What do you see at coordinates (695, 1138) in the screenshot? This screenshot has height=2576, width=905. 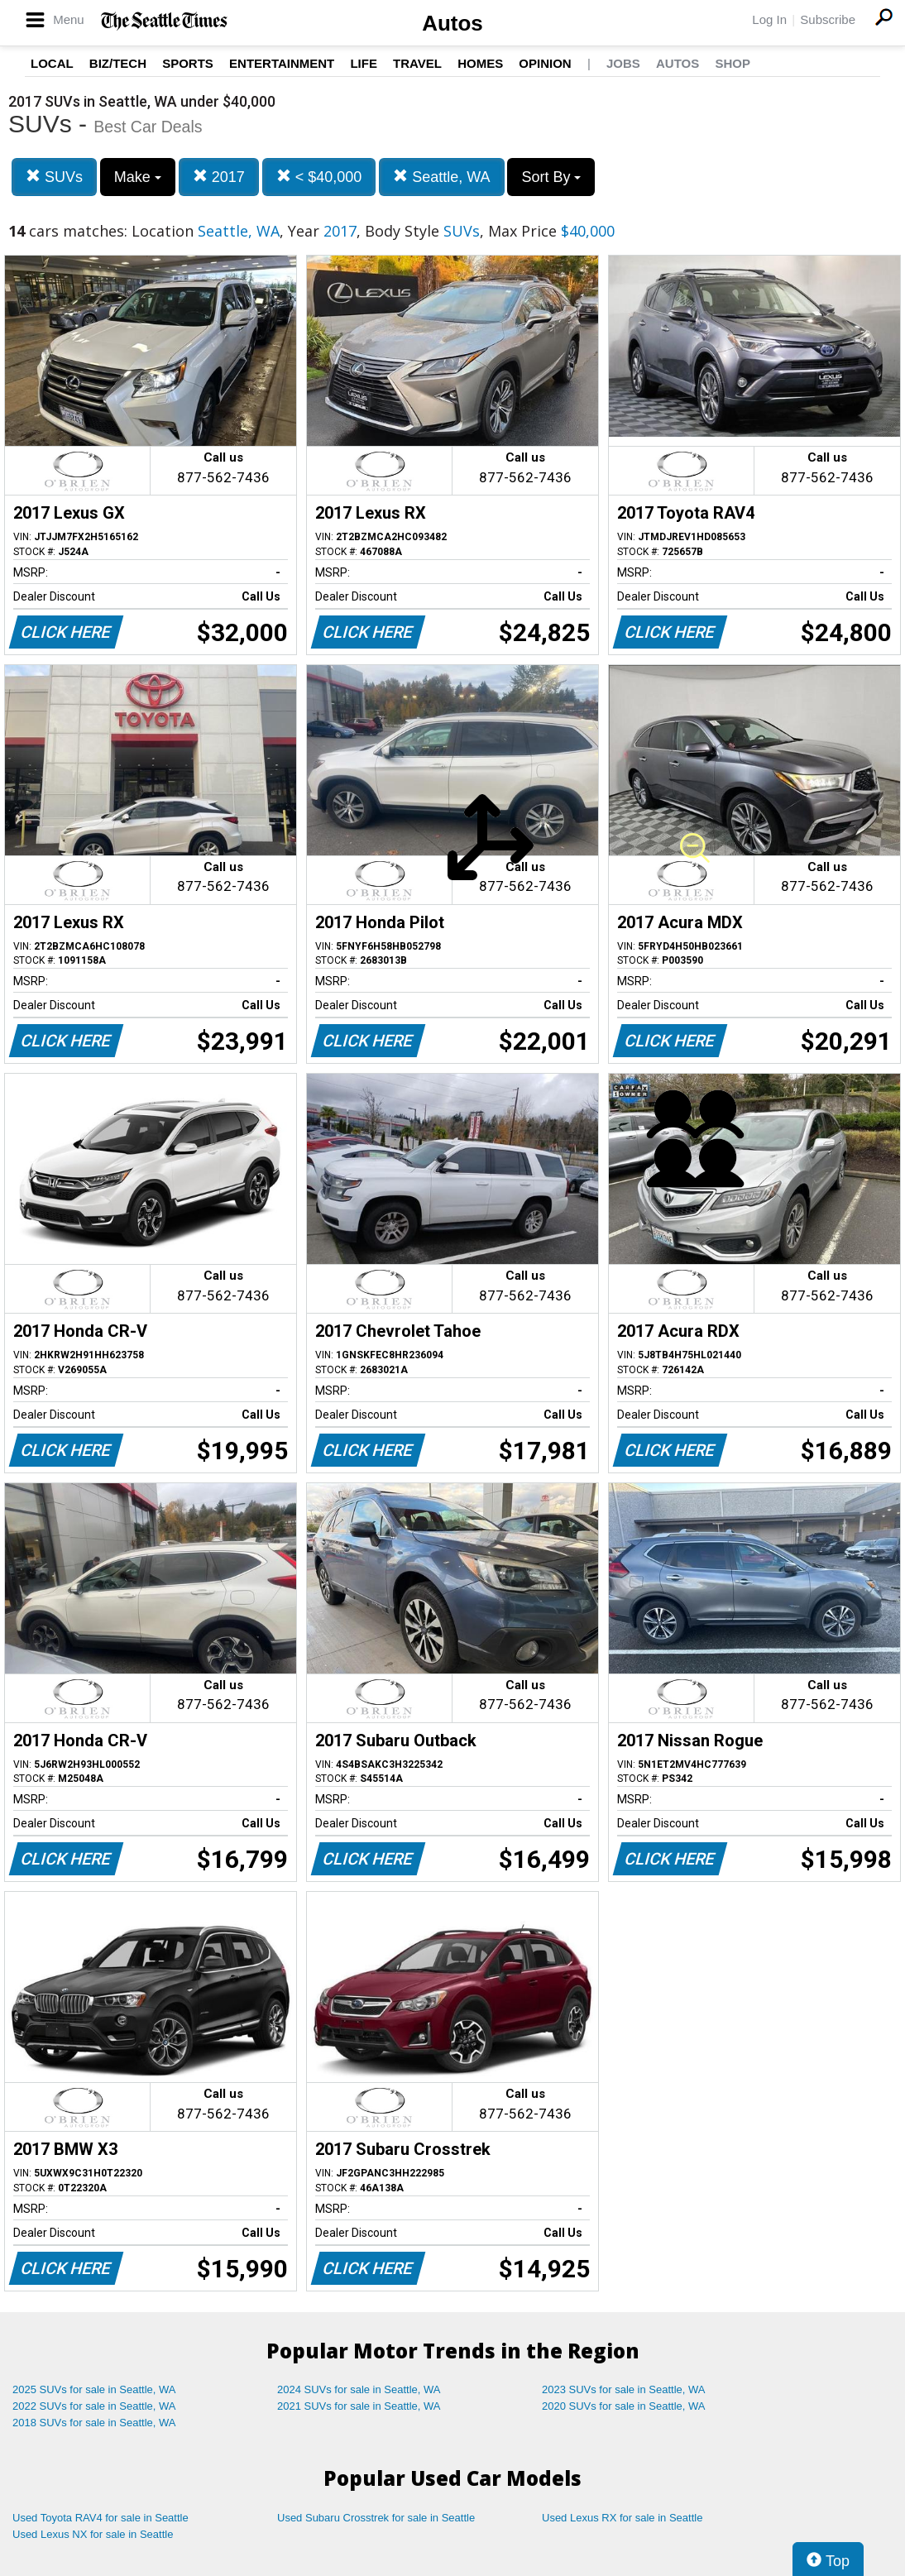 I see `view all team members` at bounding box center [695, 1138].